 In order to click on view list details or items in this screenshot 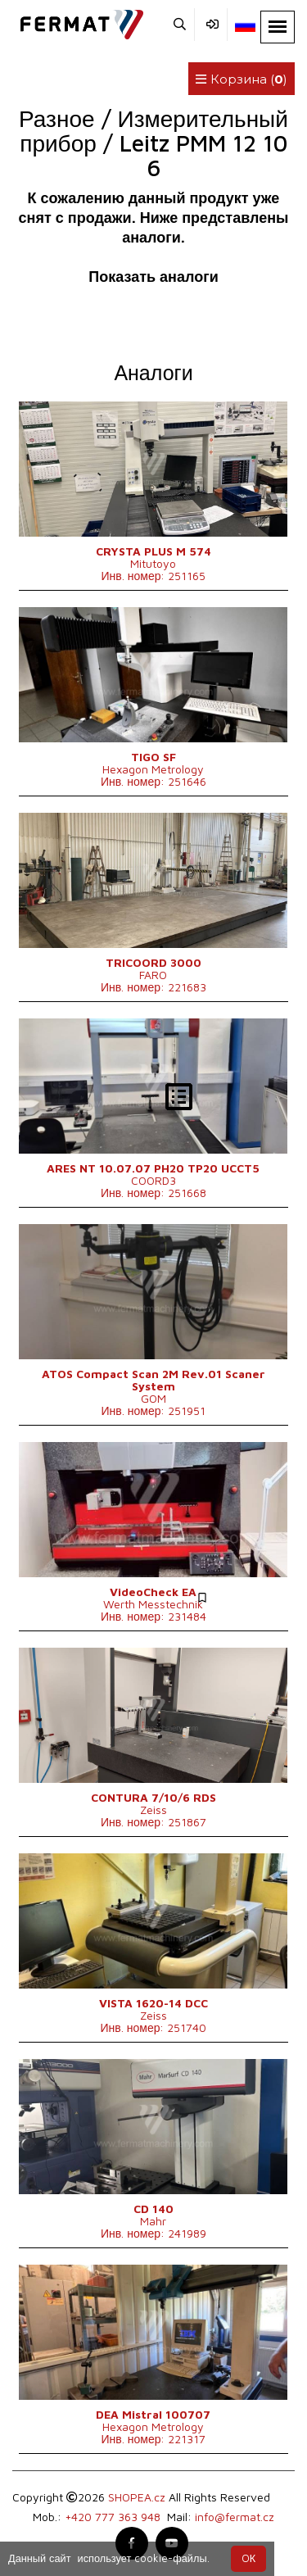, I will do `click(178, 1096)`.